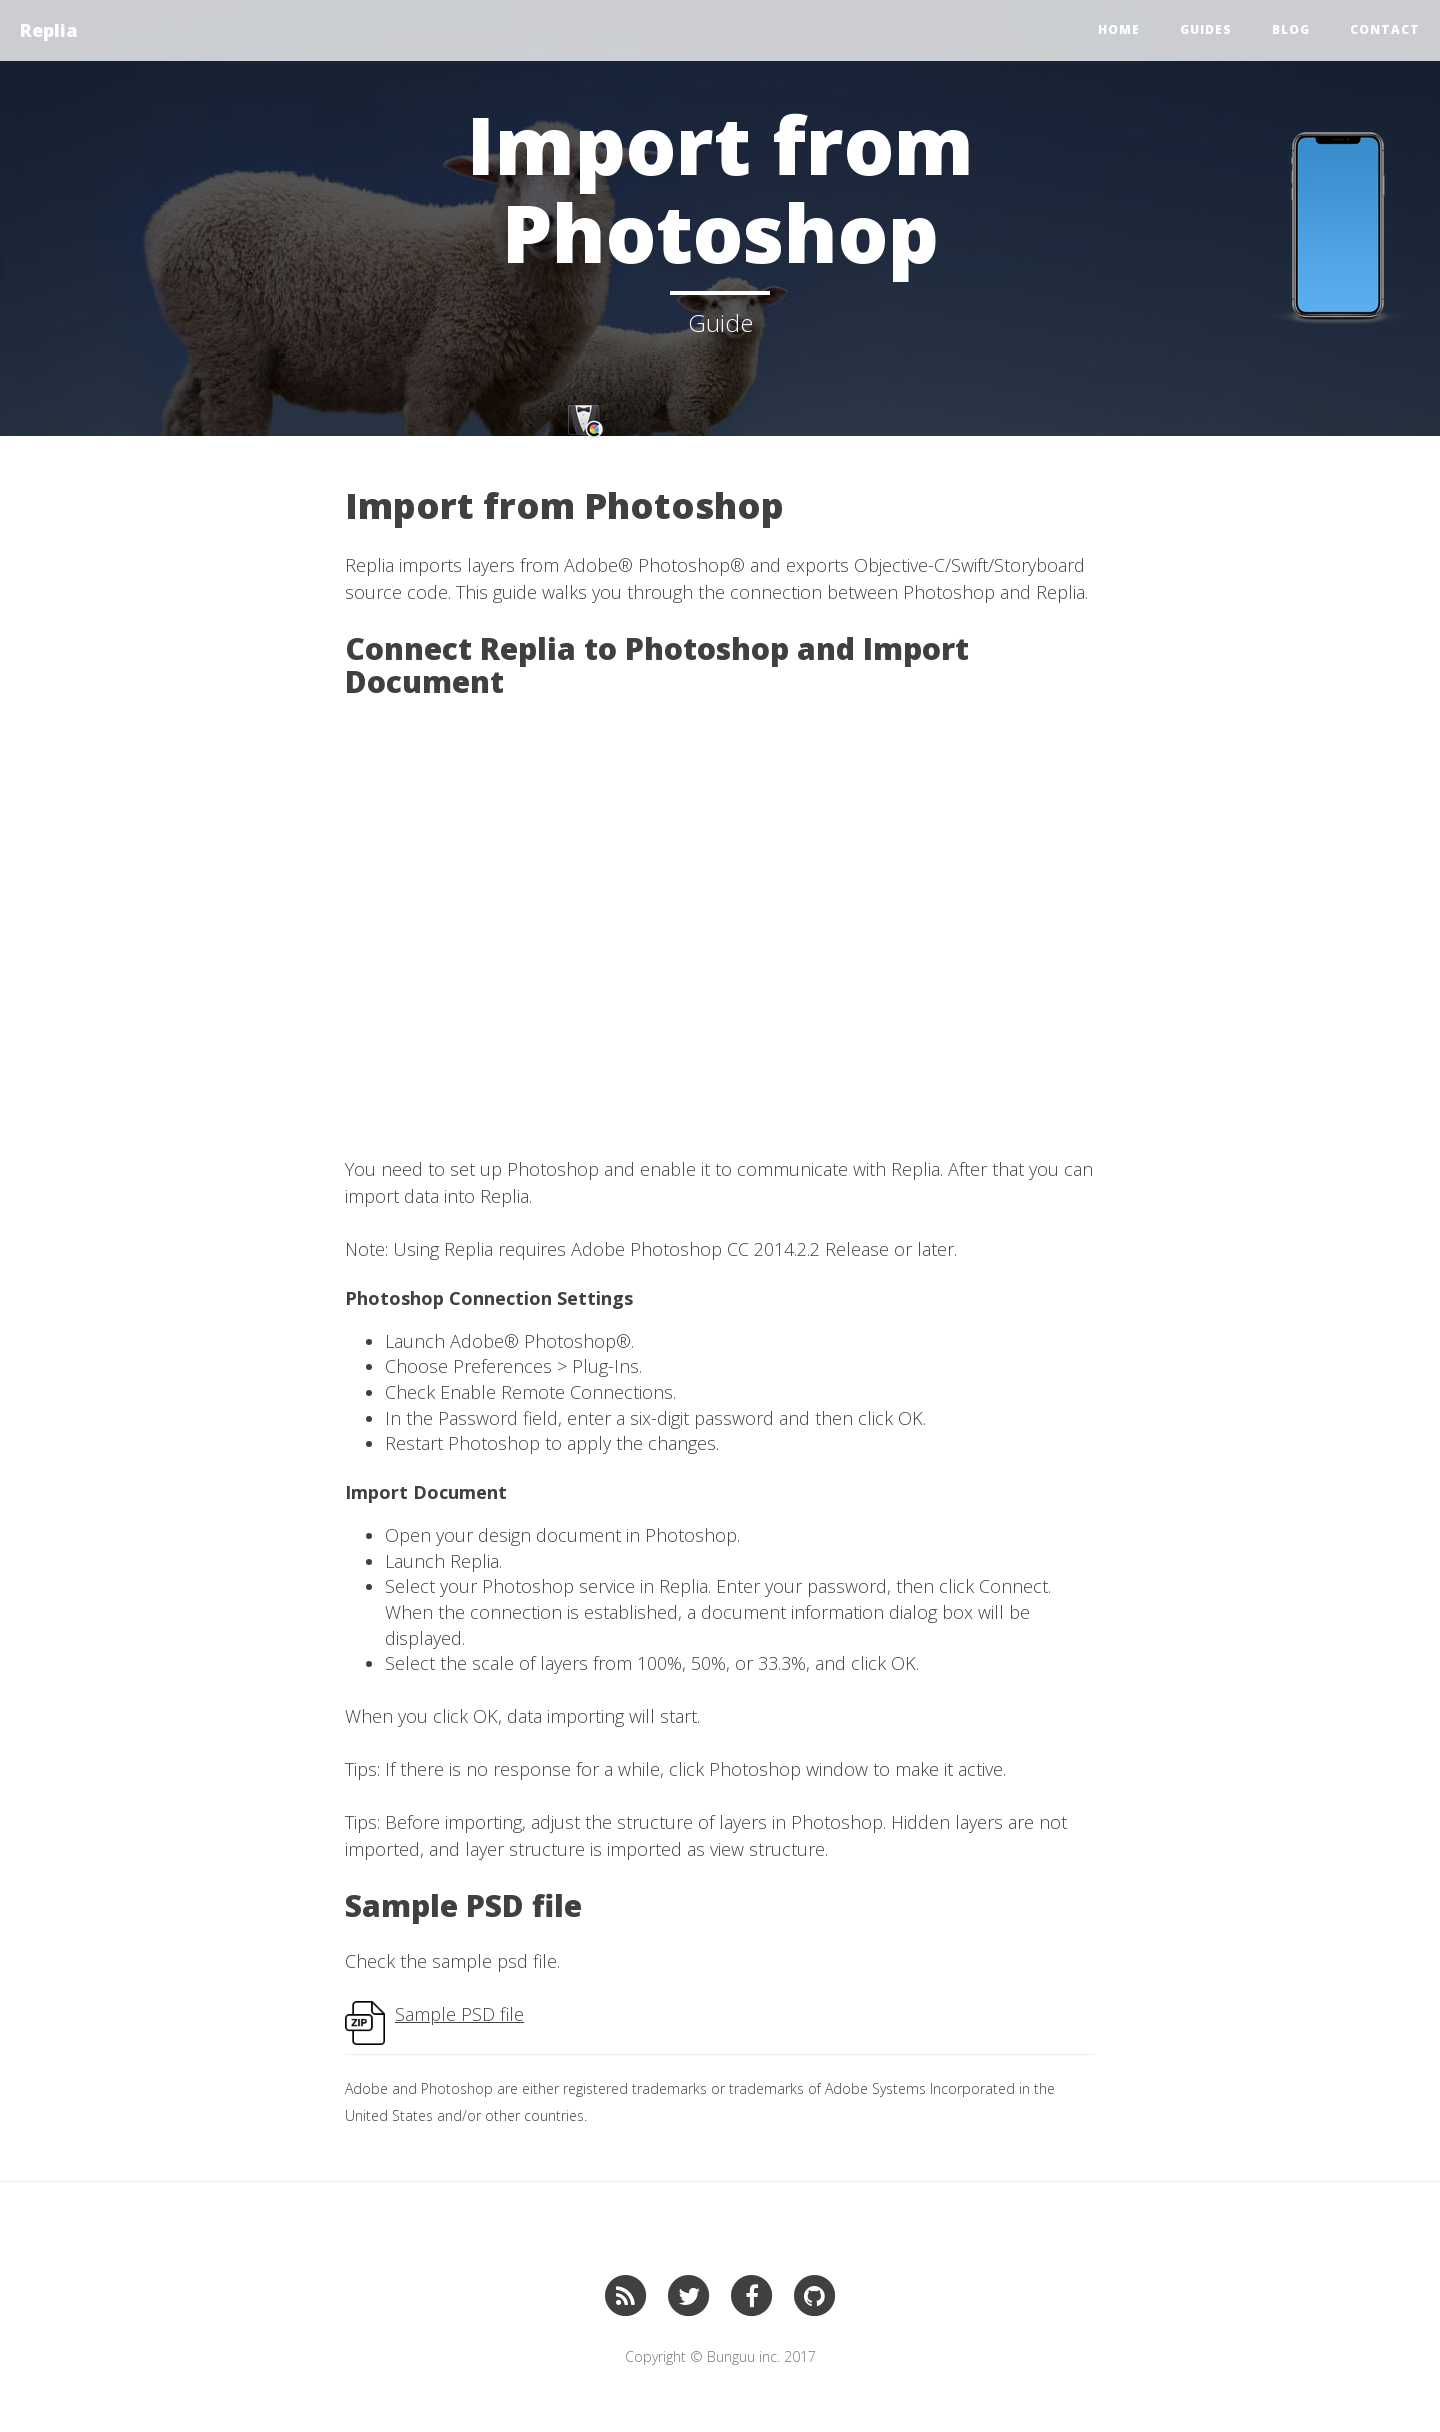 The image size is (1440, 2432). What do you see at coordinates (585, 421) in the screenshot?
I see `launch display calibrator tool` at bounding box center [585, 421].